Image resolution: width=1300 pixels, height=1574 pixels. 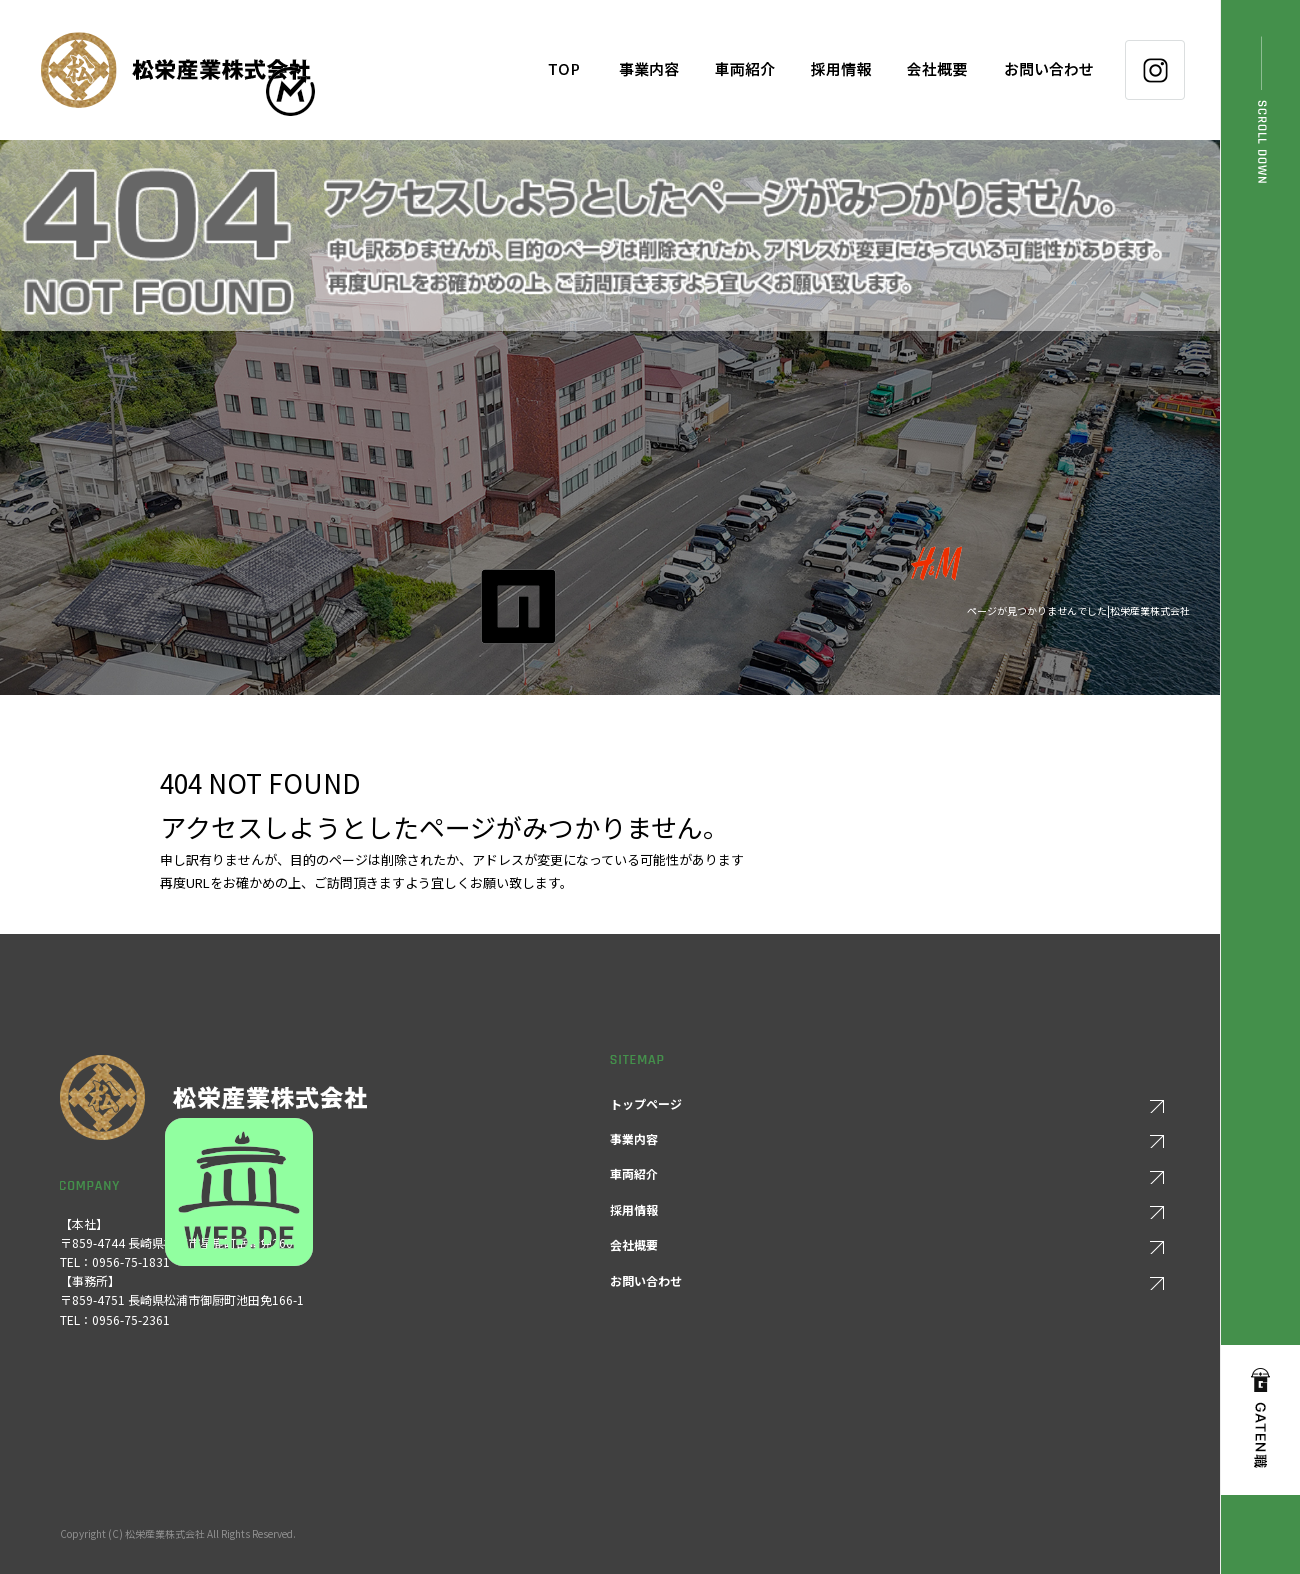 I want to click on open the H&M shopping app, so click(x=936, y=563).